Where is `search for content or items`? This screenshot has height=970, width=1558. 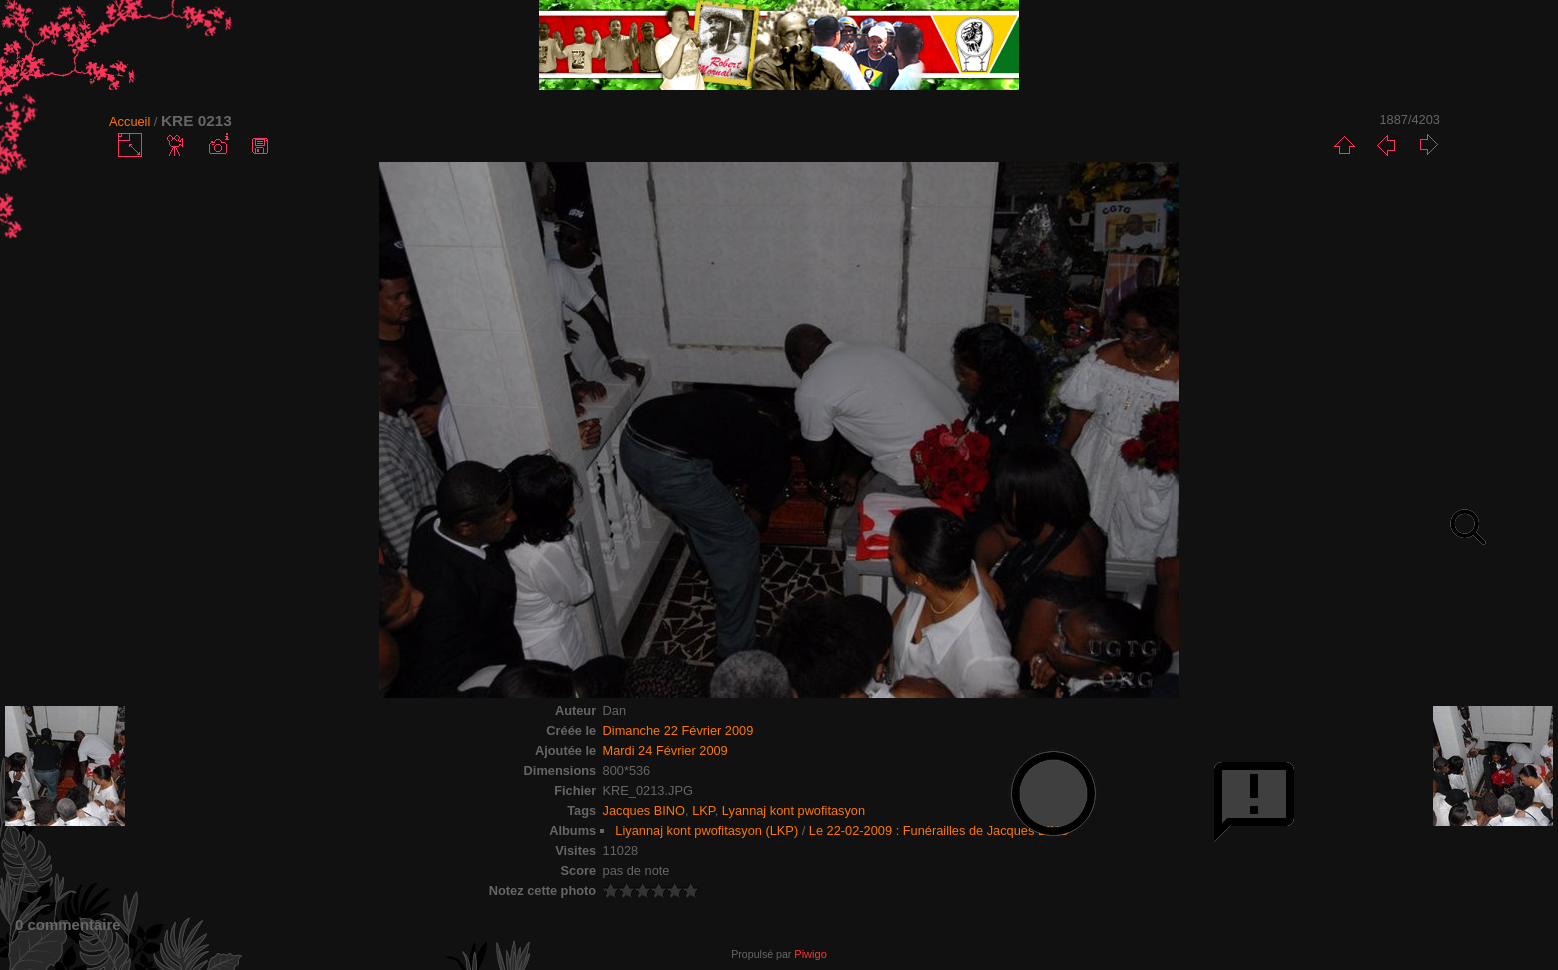
search for content or items is located at coordinates (1468, 527).